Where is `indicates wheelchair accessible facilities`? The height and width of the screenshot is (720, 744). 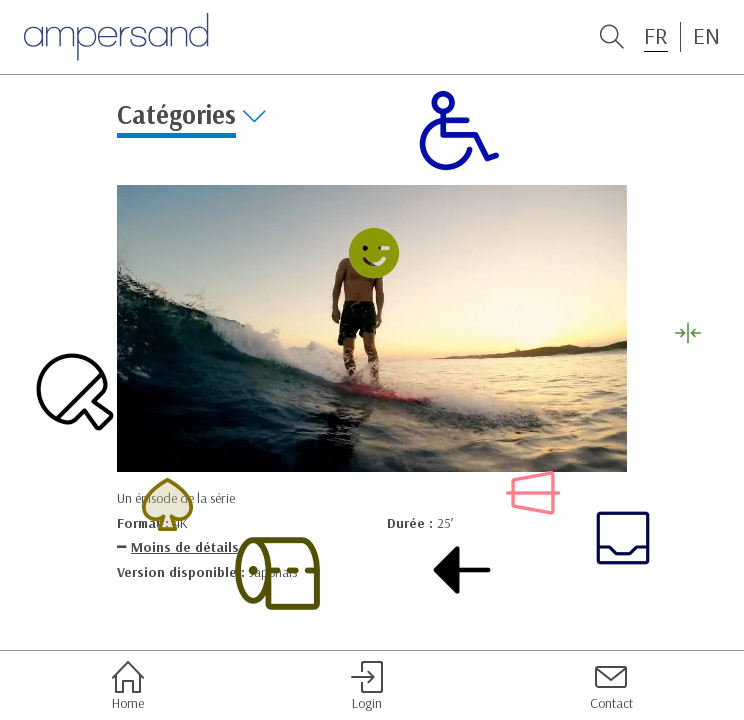
indicates wheelchair accessible facilities is located at coordinates (452, 132).